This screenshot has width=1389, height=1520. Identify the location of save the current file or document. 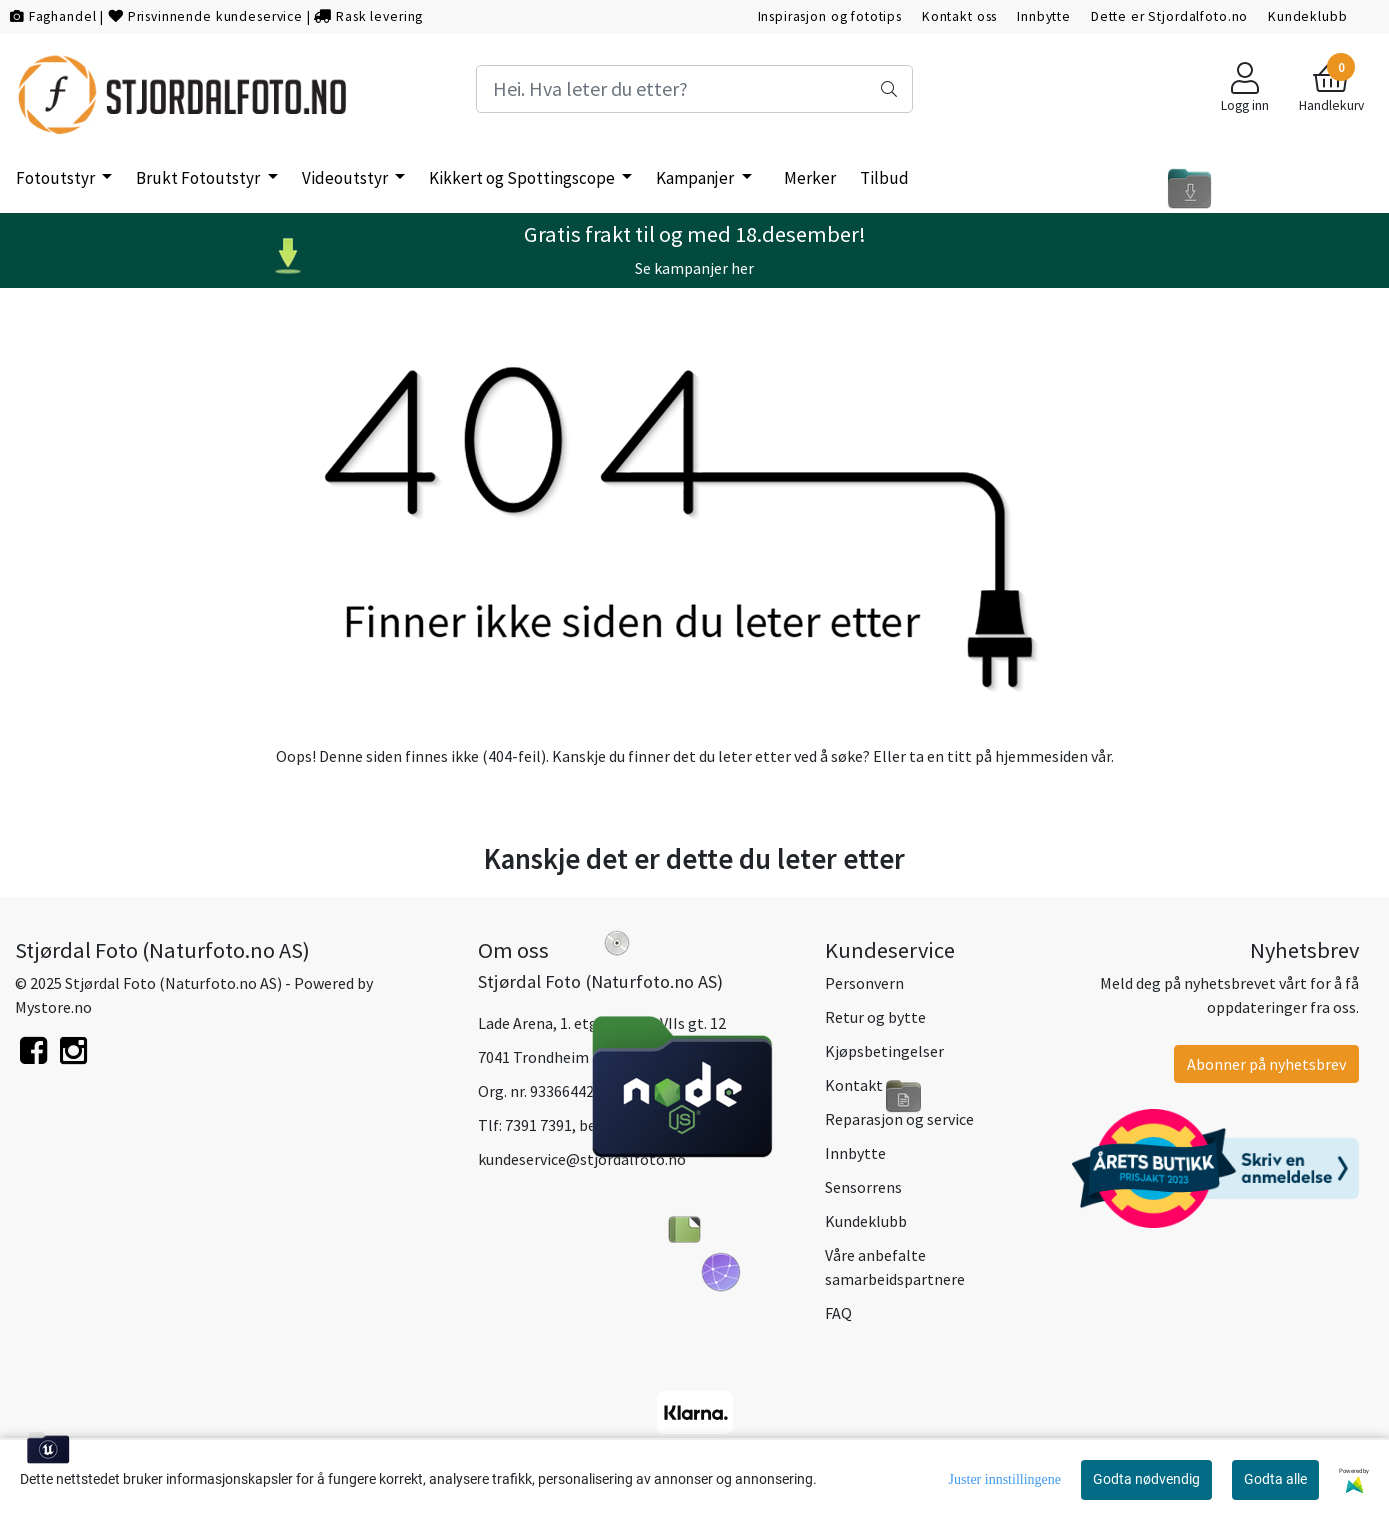
(288, 254).